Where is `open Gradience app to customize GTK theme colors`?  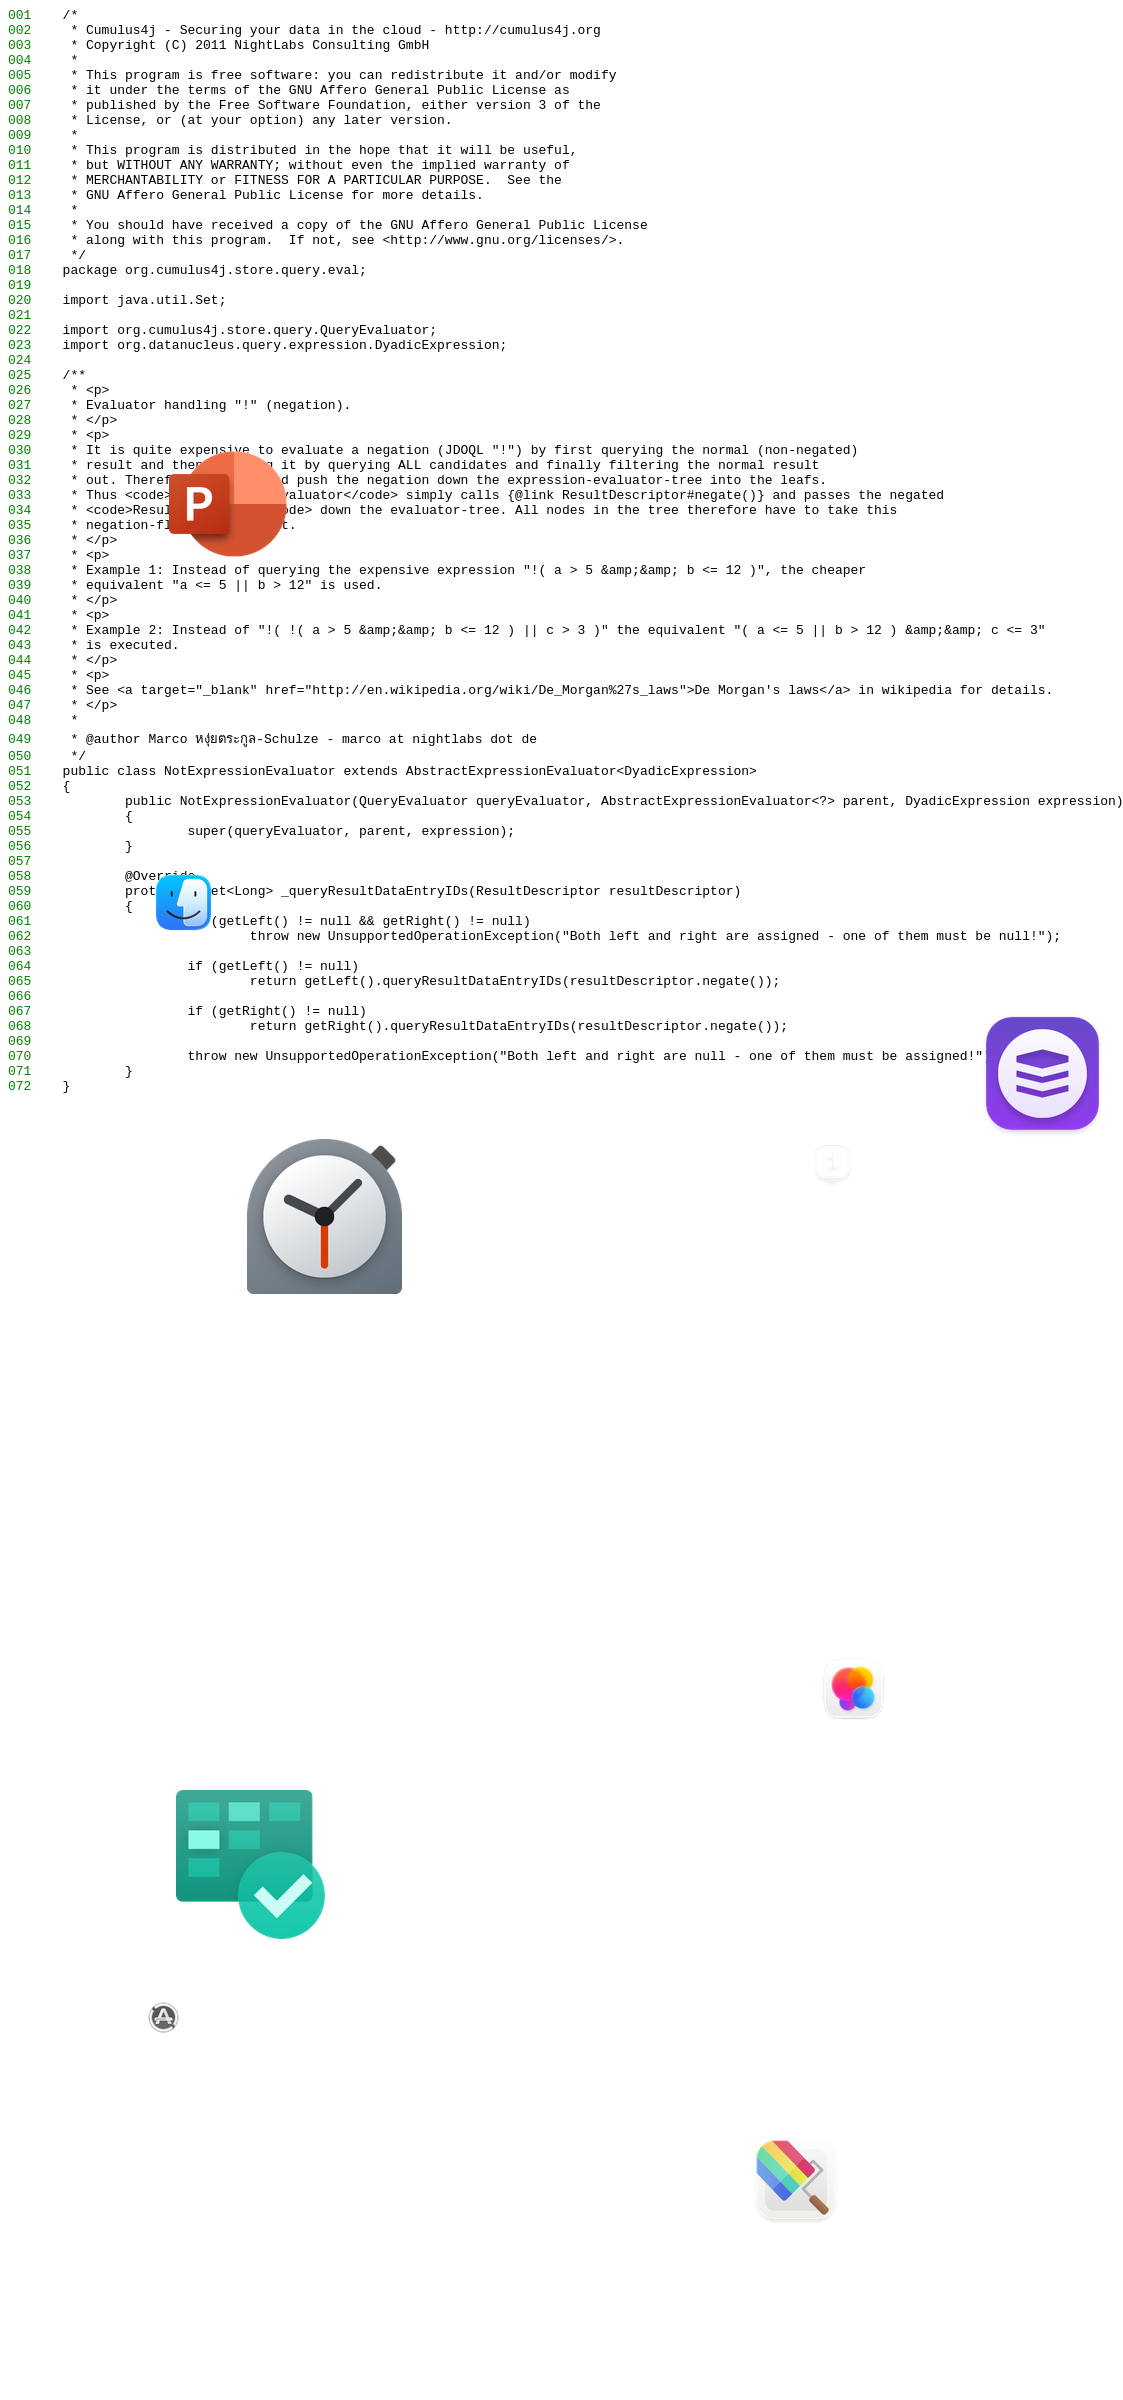 open Gradience app to customize GTK theme colors is located at coordinates (796, 2180).